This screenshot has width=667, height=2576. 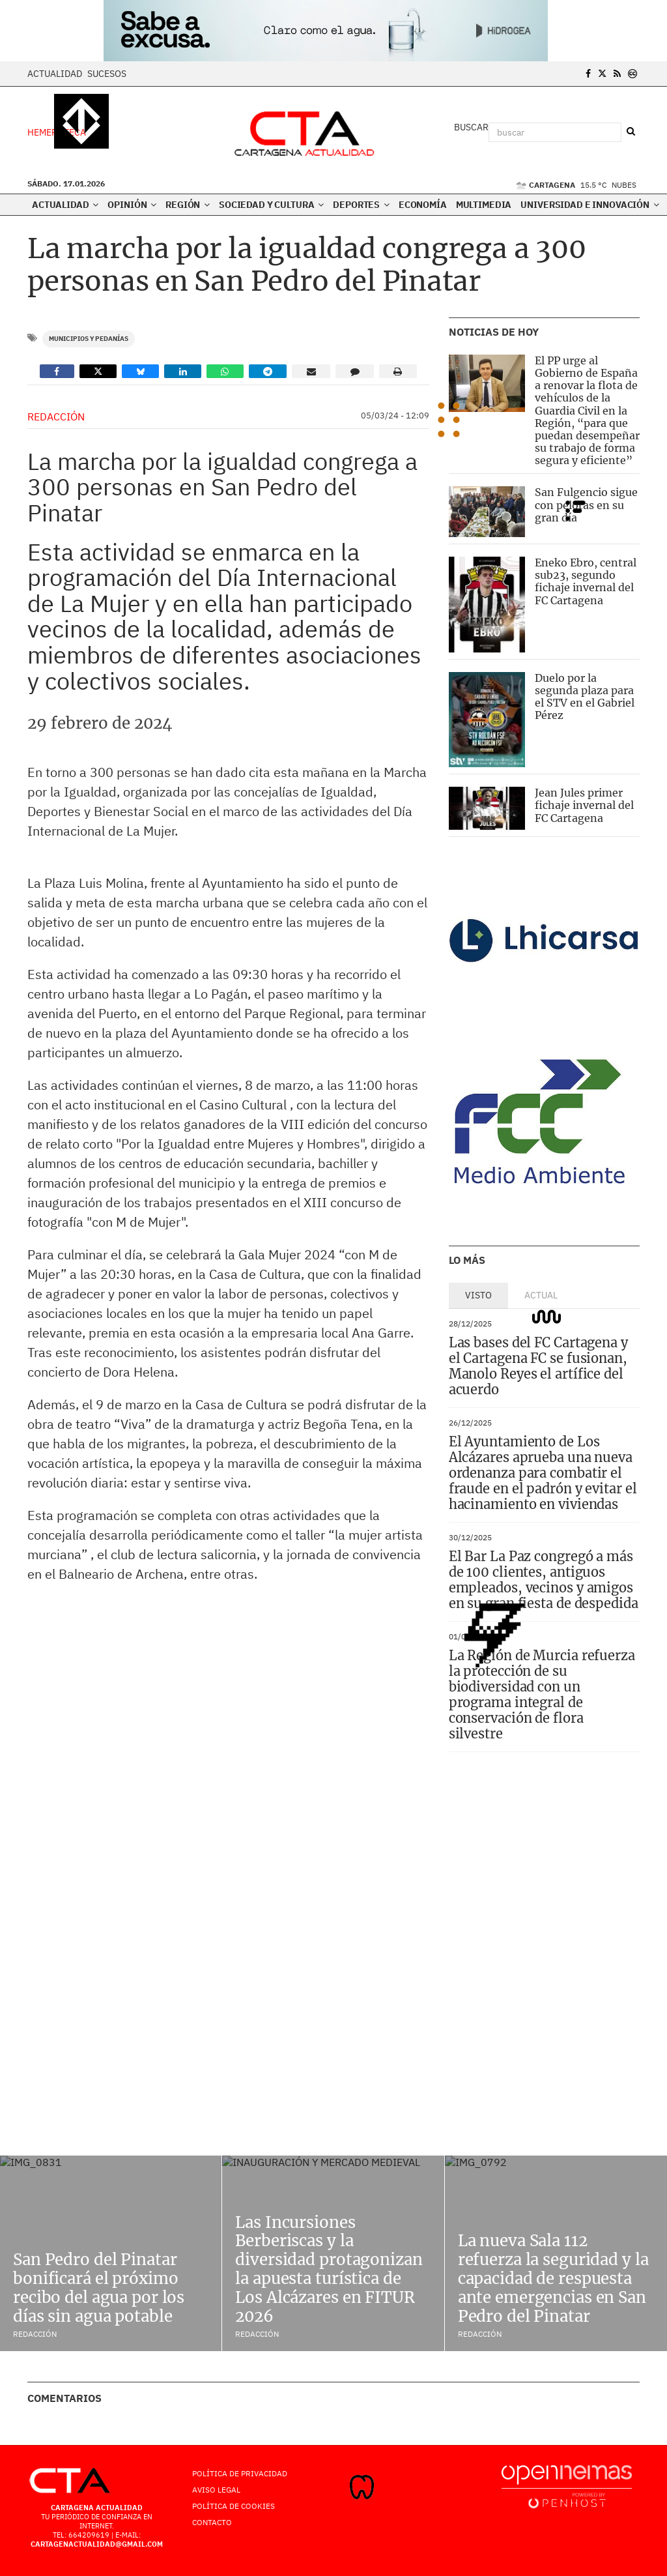 I want to click on são paulo metro official app or website, so click(x=81, y=121).